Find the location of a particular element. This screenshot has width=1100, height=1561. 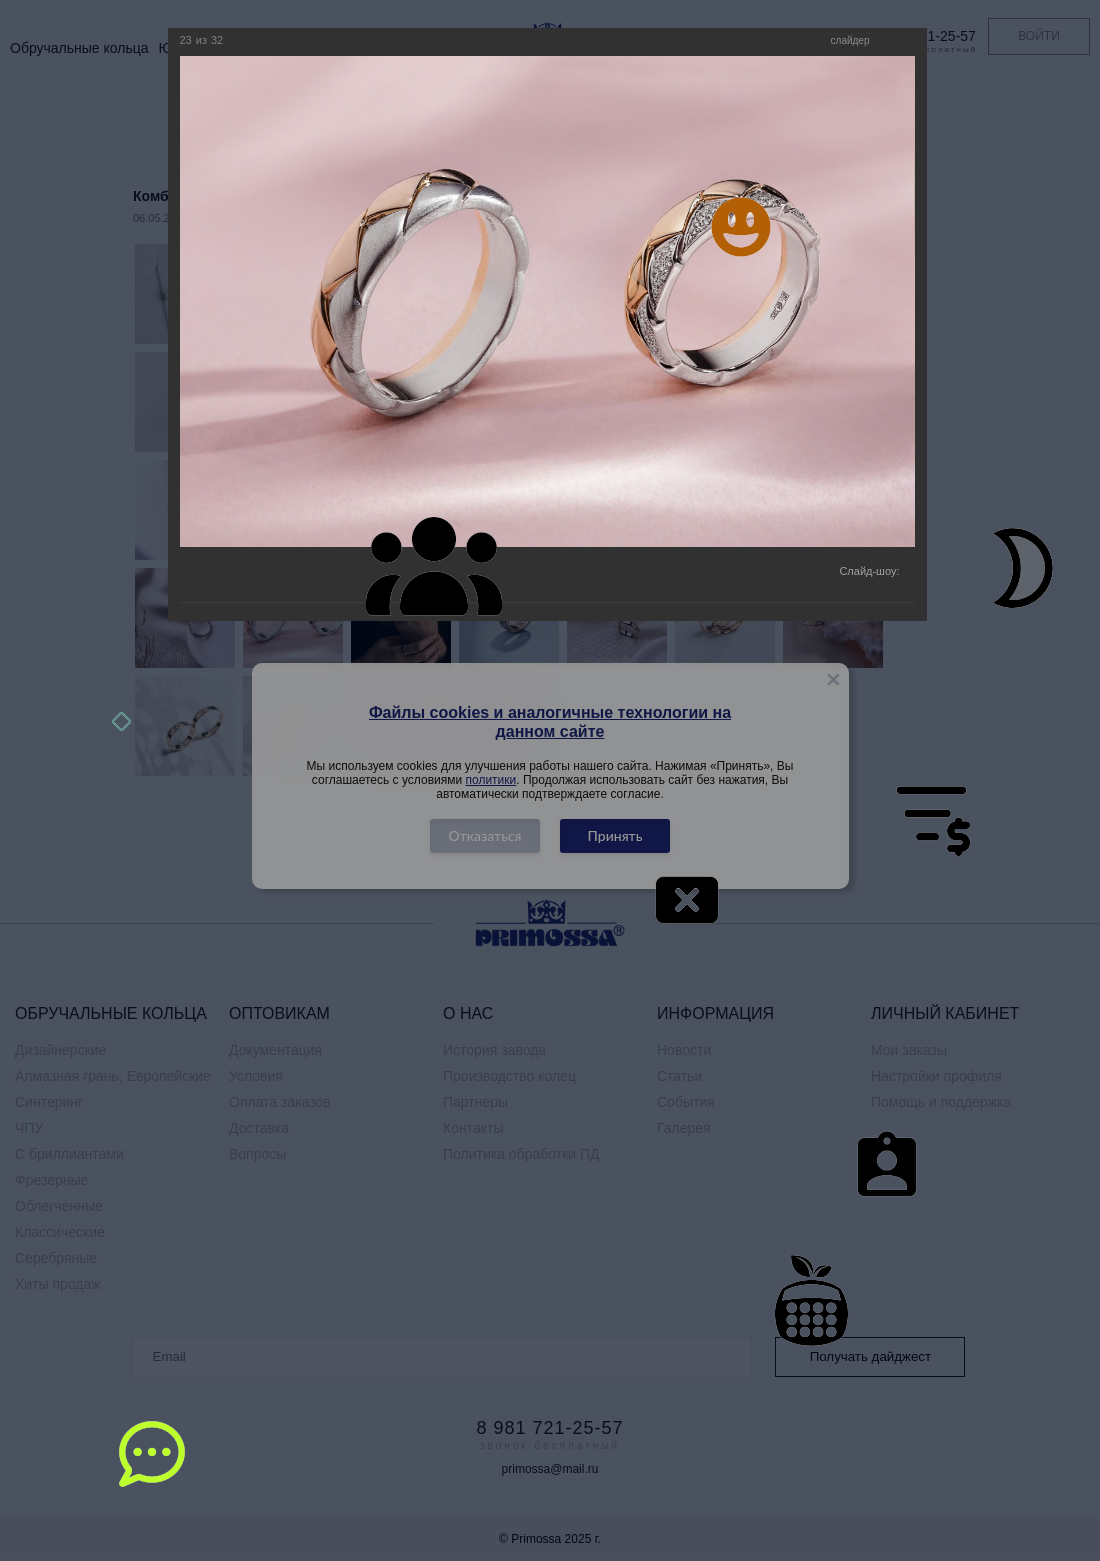

open the comments section is located at coordinates (152, 1454).